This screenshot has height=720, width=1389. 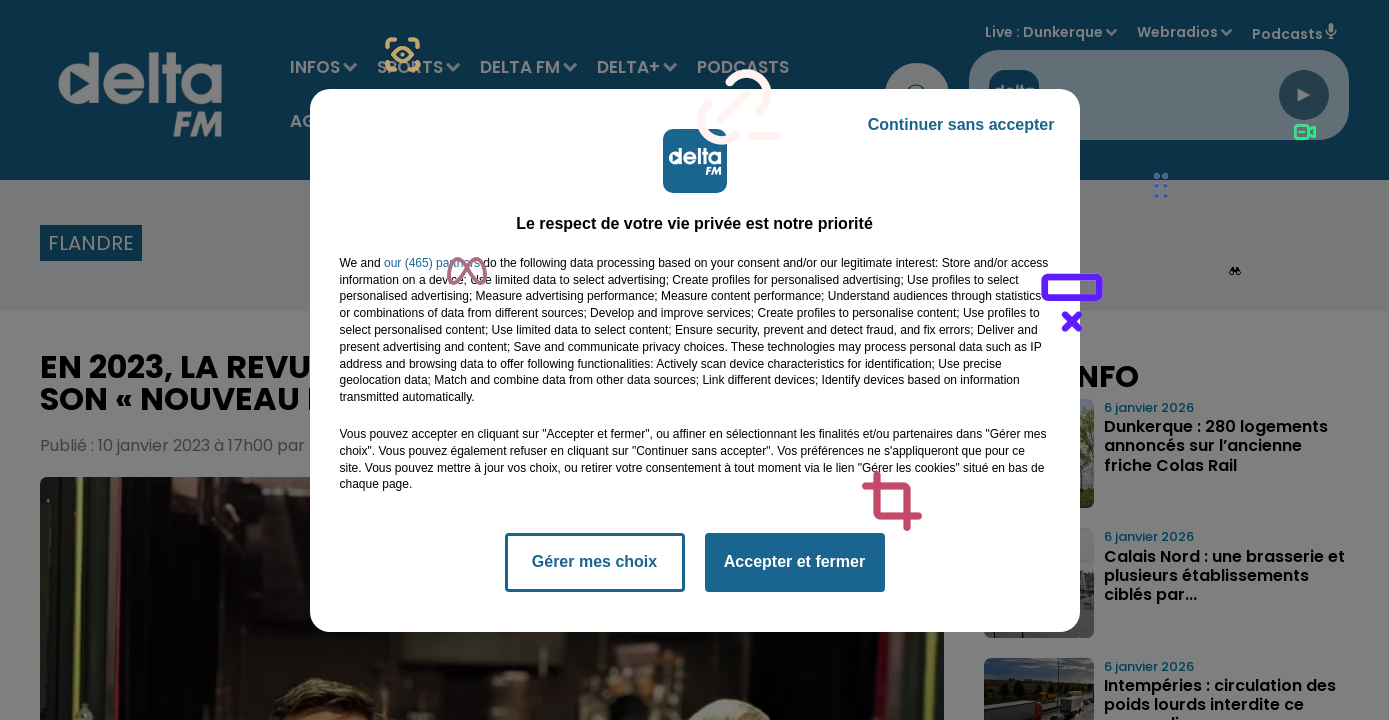 I want to click on search or explore content, so click(x=1235, y=270).